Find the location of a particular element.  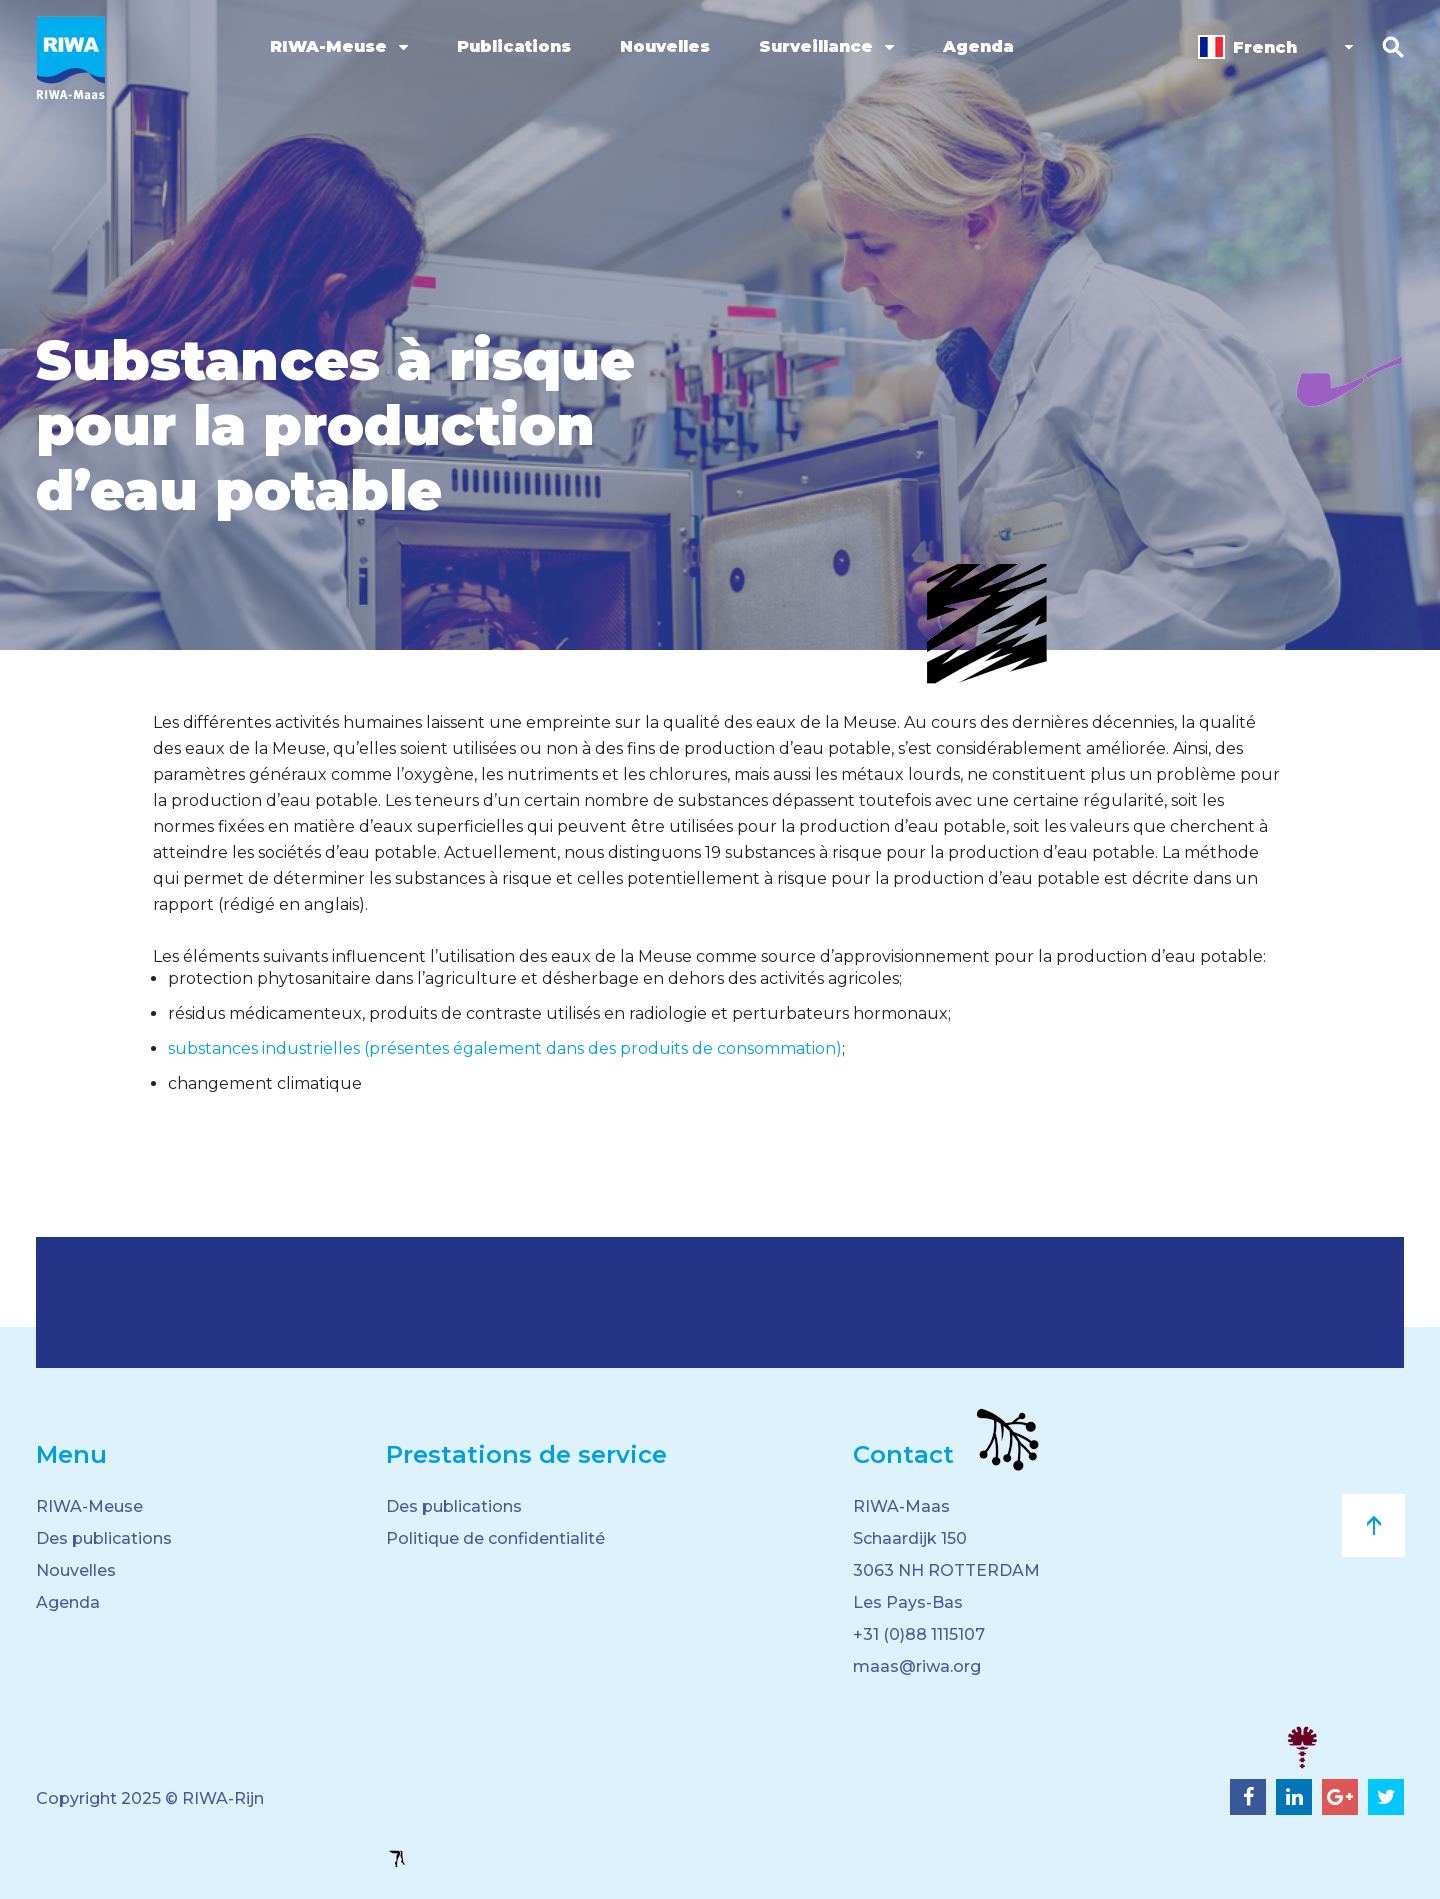

elderberry ingredient or crafting material is located at coordinates (1007, 1438).